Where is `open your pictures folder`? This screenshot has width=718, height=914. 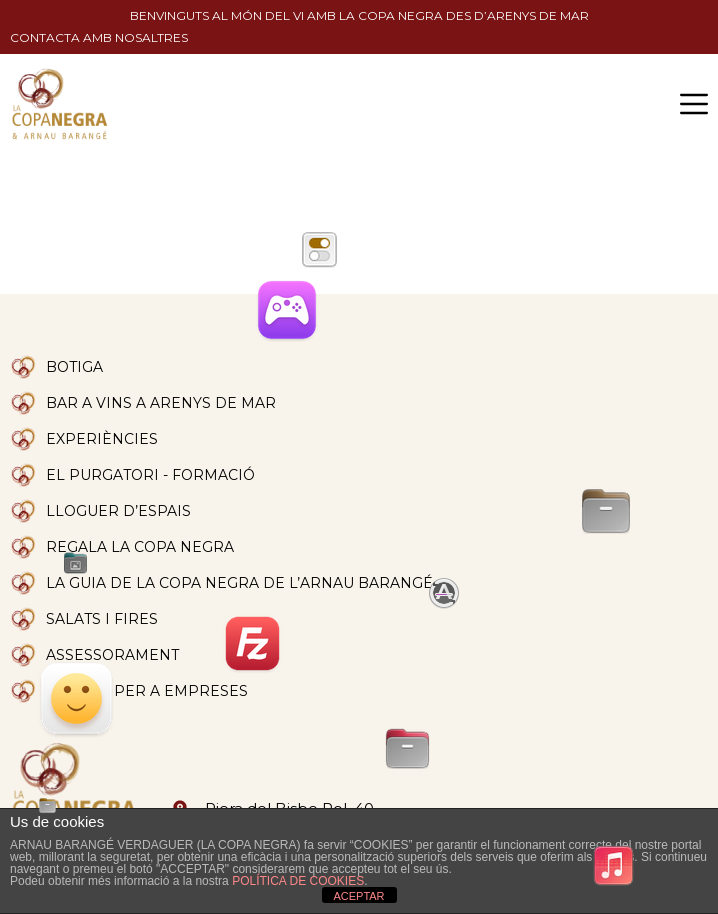 open your pictures folder is located at coordinates (75, 562).